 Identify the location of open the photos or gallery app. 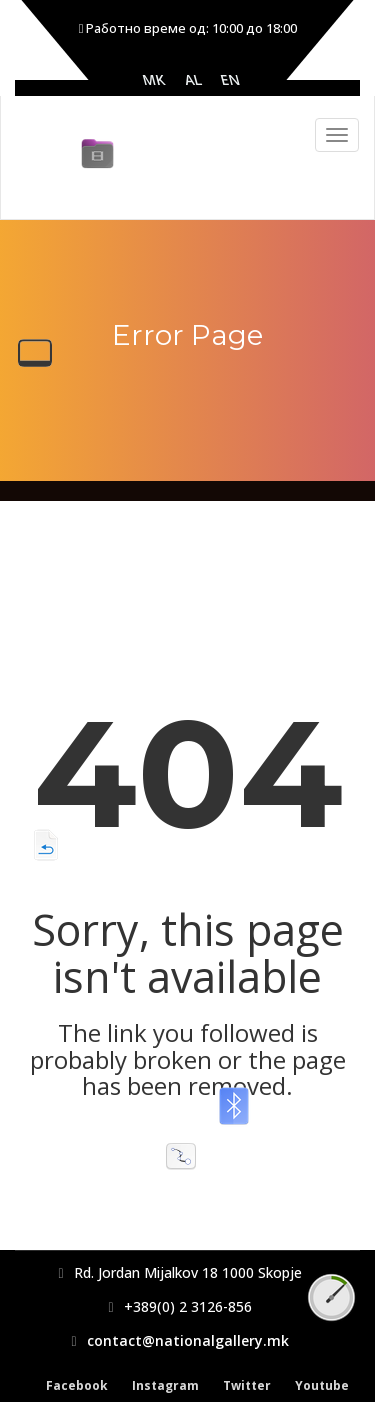
(35, 352).